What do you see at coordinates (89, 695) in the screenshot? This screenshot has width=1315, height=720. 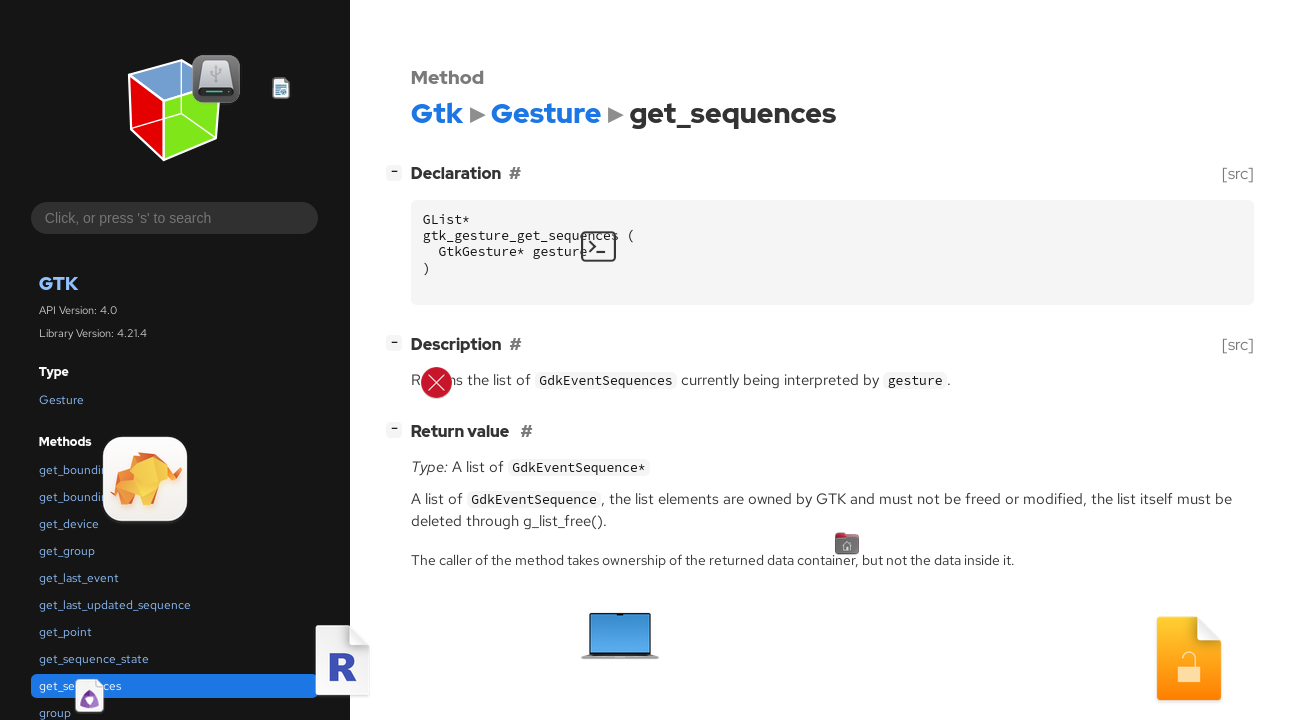 I see `a meson build system configuration file` at bounding box center [89, 695].